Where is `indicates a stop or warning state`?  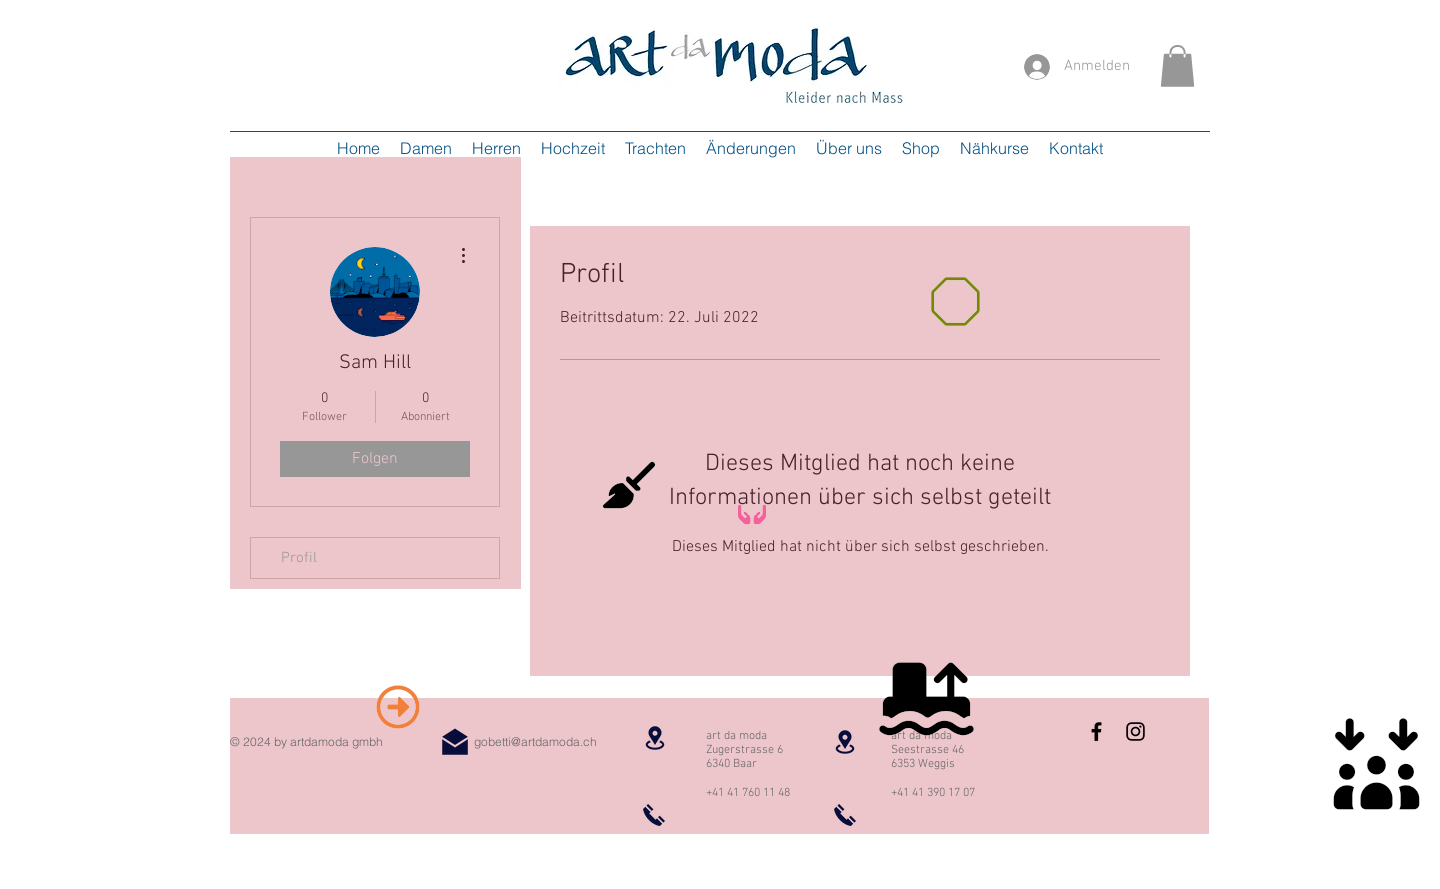
indicates a stop or warning state is located at coordinates (955, 301).